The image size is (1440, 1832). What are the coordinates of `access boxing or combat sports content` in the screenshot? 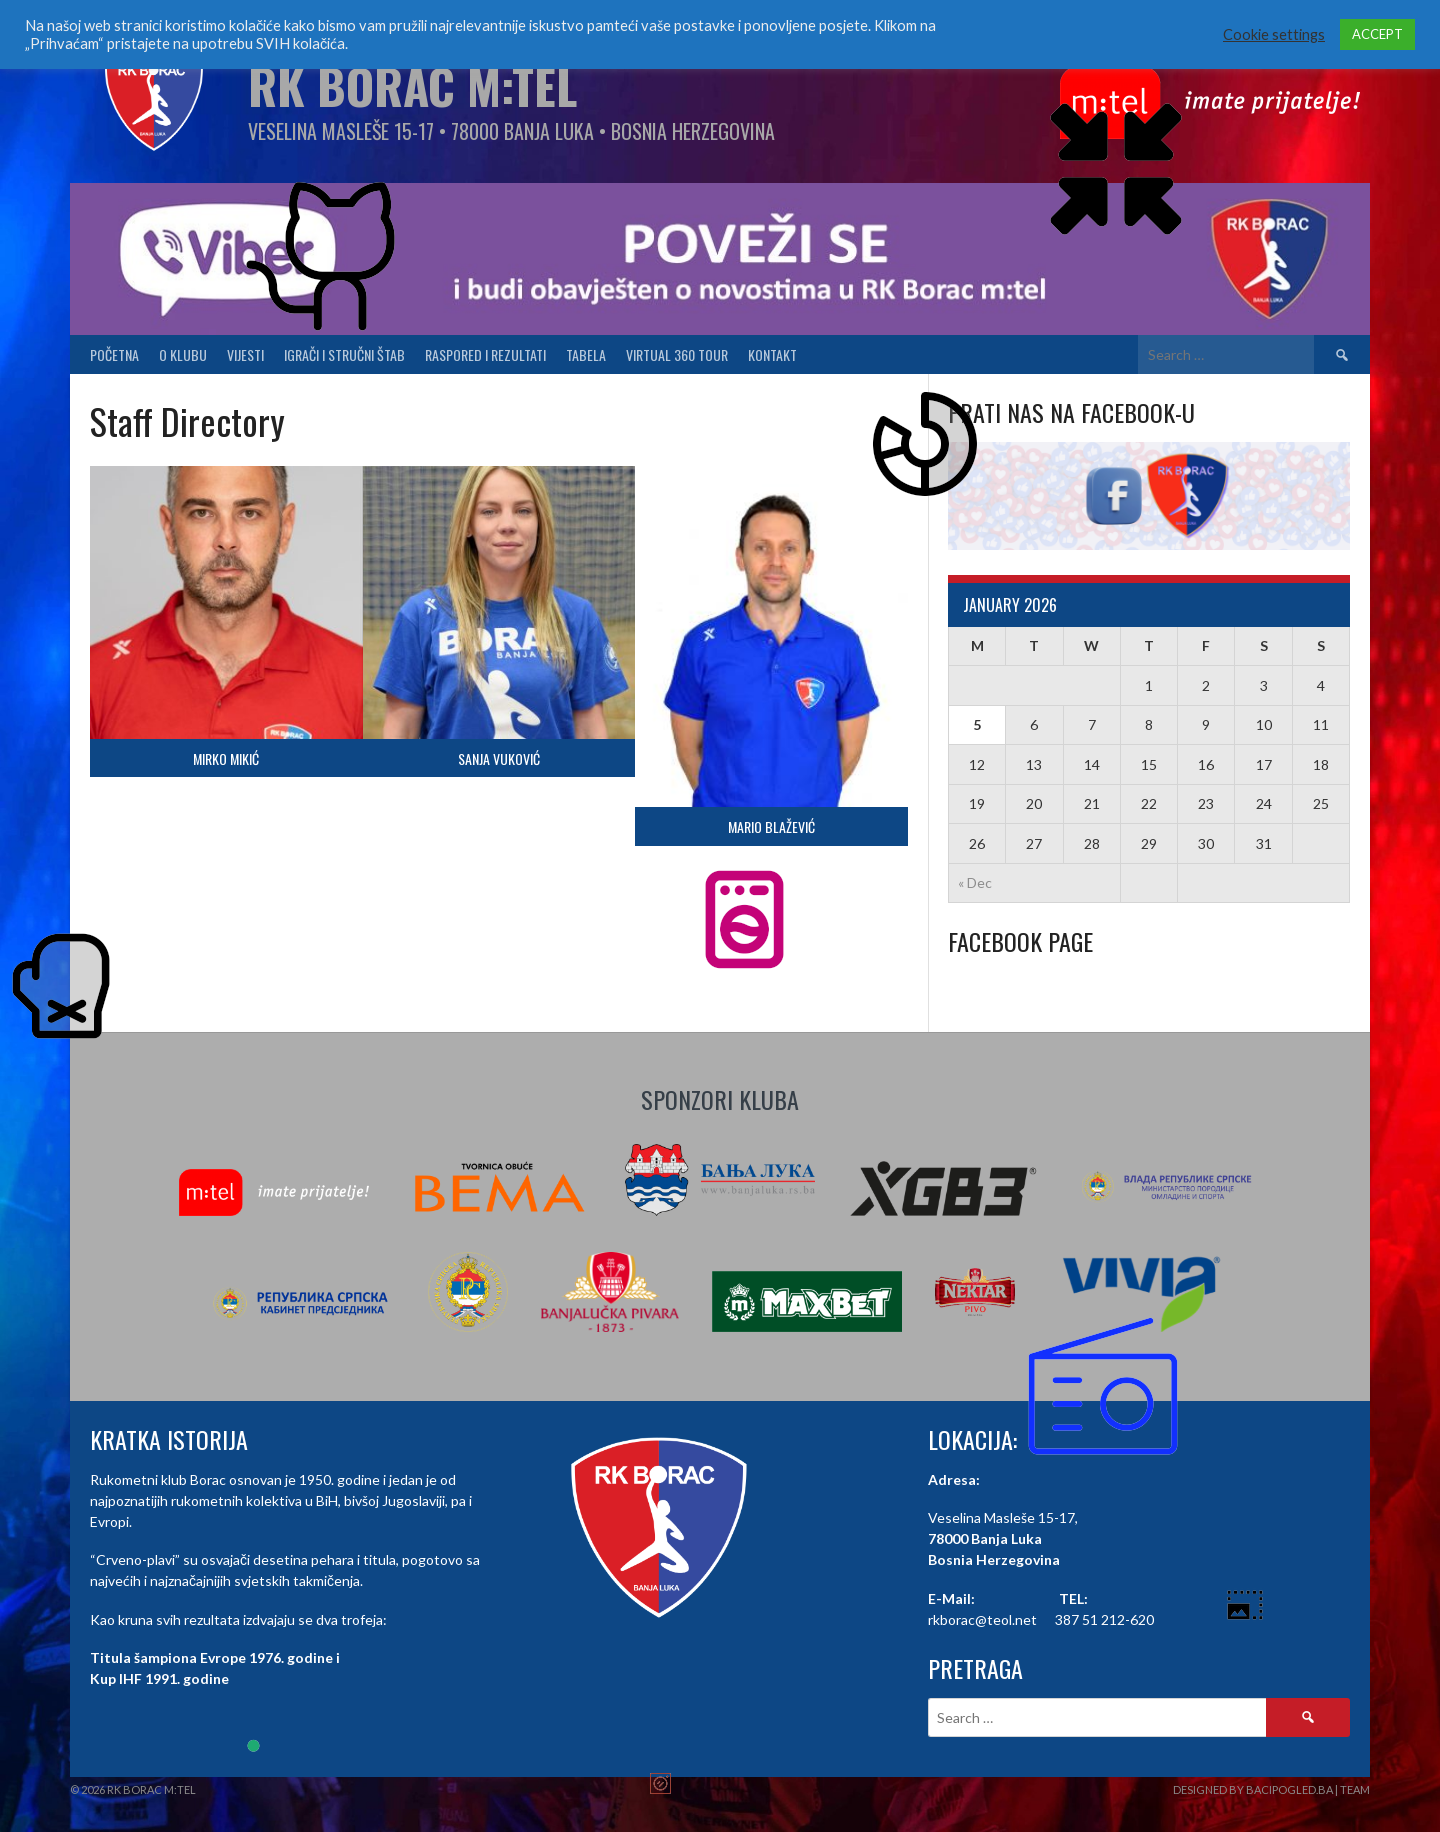 It's located at (63, 988).